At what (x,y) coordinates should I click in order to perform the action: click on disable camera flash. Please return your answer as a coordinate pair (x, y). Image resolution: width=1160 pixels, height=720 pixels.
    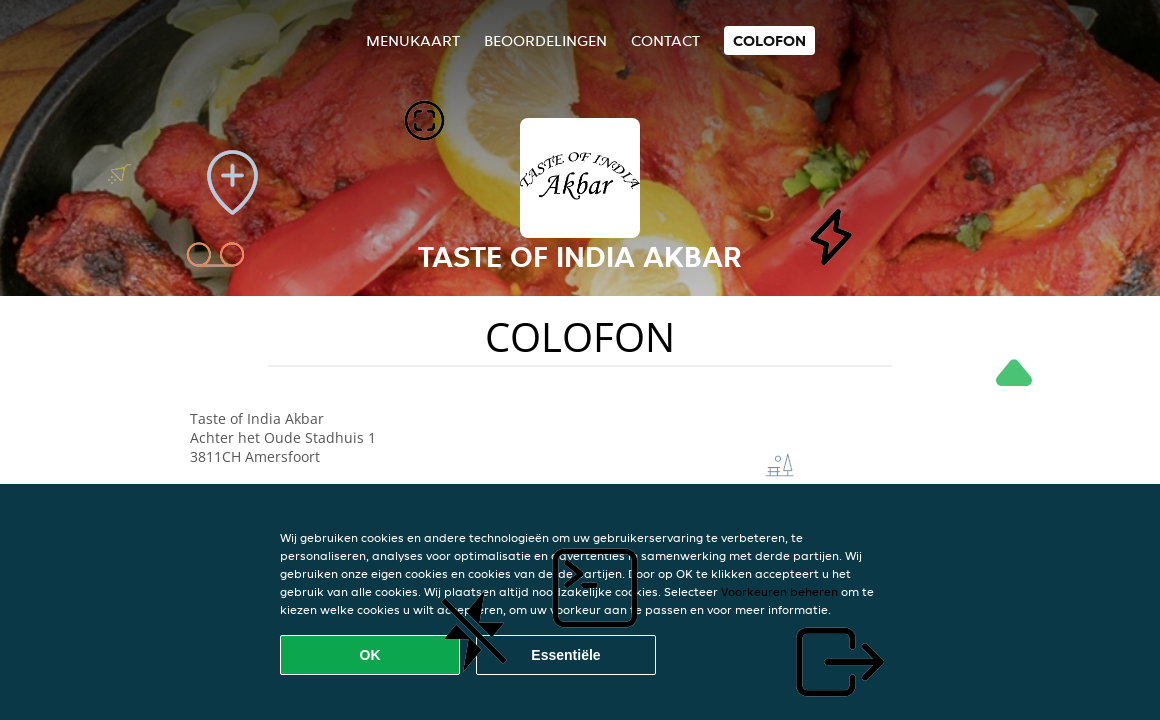
    Looking at the image, I should click on (474, 631).